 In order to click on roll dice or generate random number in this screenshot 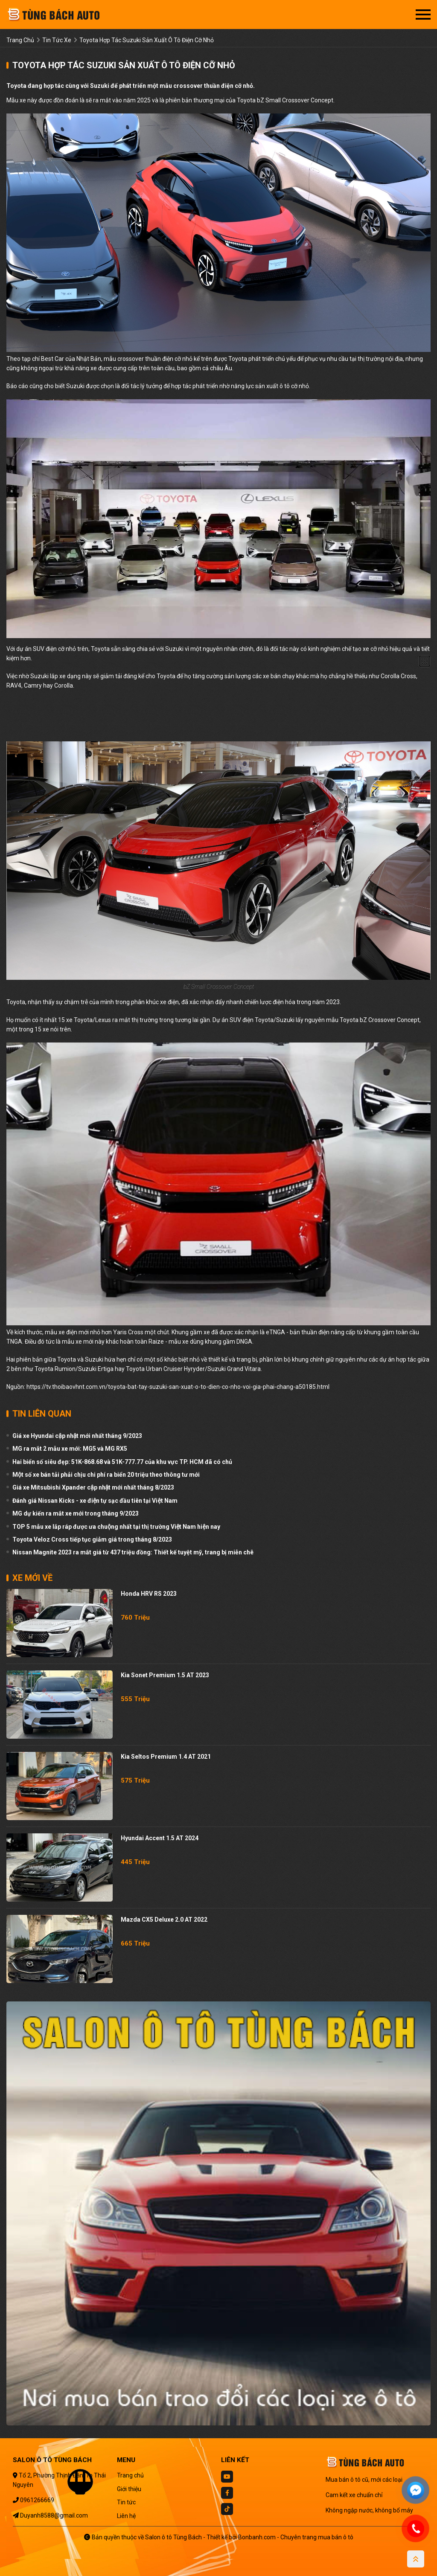, I will do `click(425, 661)`.